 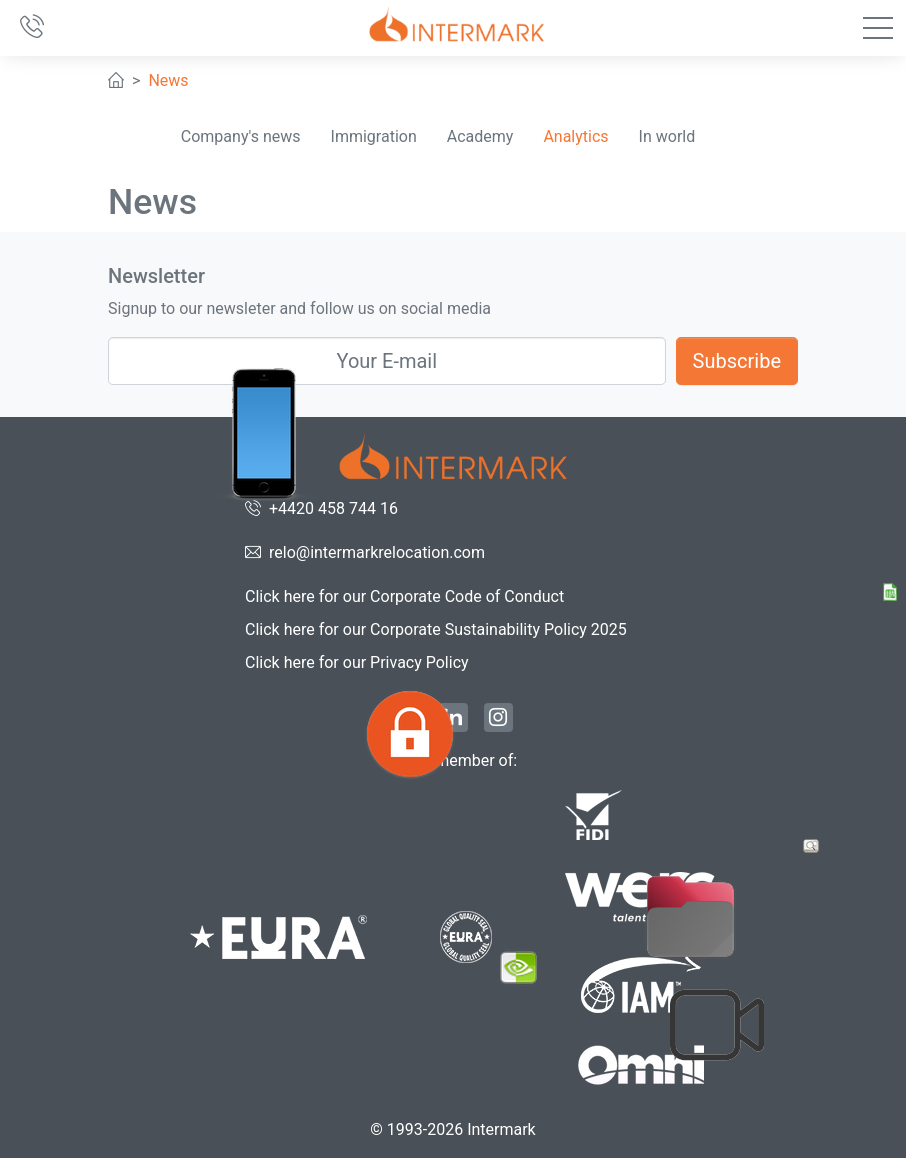 What do you see at coordinates (690, 916) in the screenshot?
I see `an open folder in the file system` at bounding box center [690, 916].